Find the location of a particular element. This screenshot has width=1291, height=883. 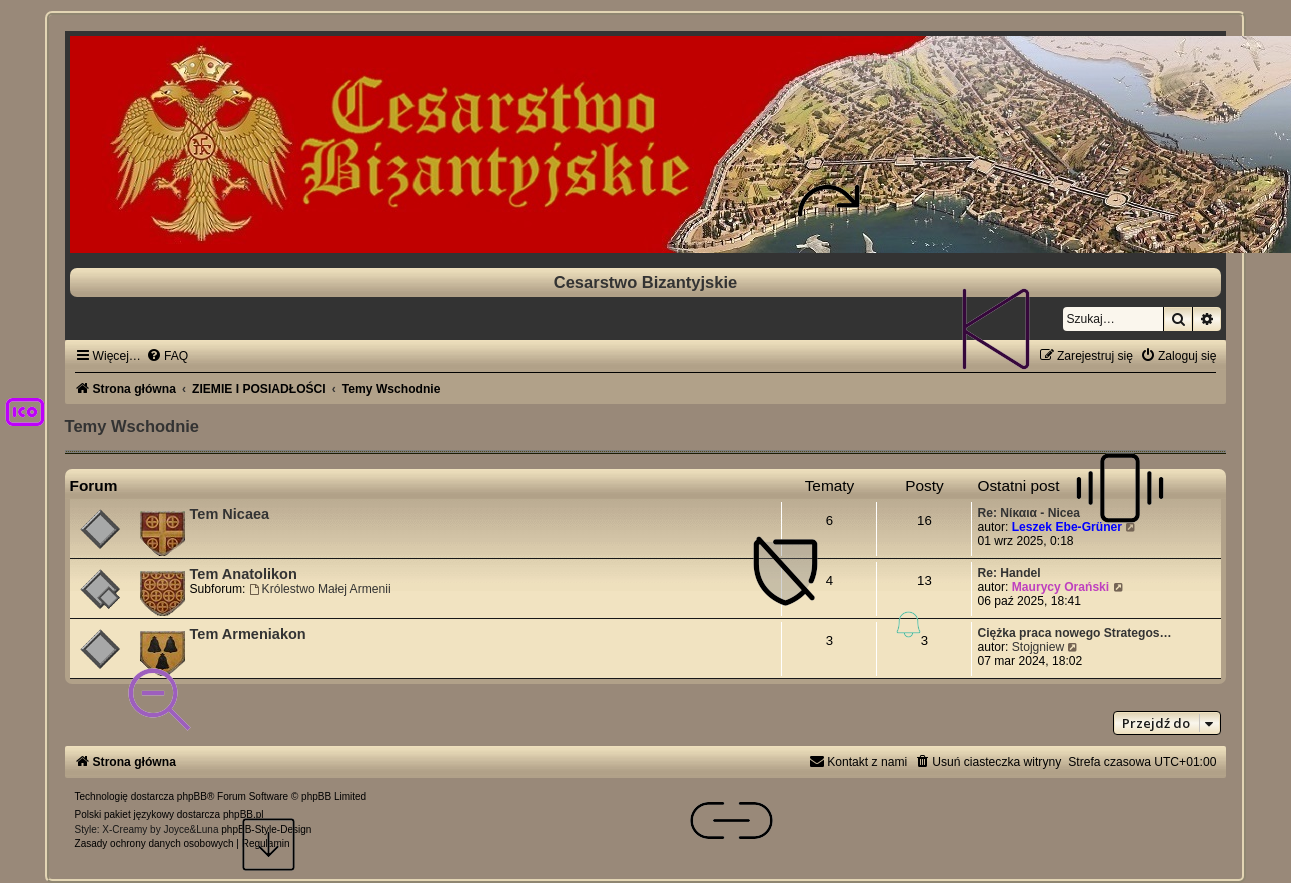

skip to previous track is located at coordinates (996, 329).